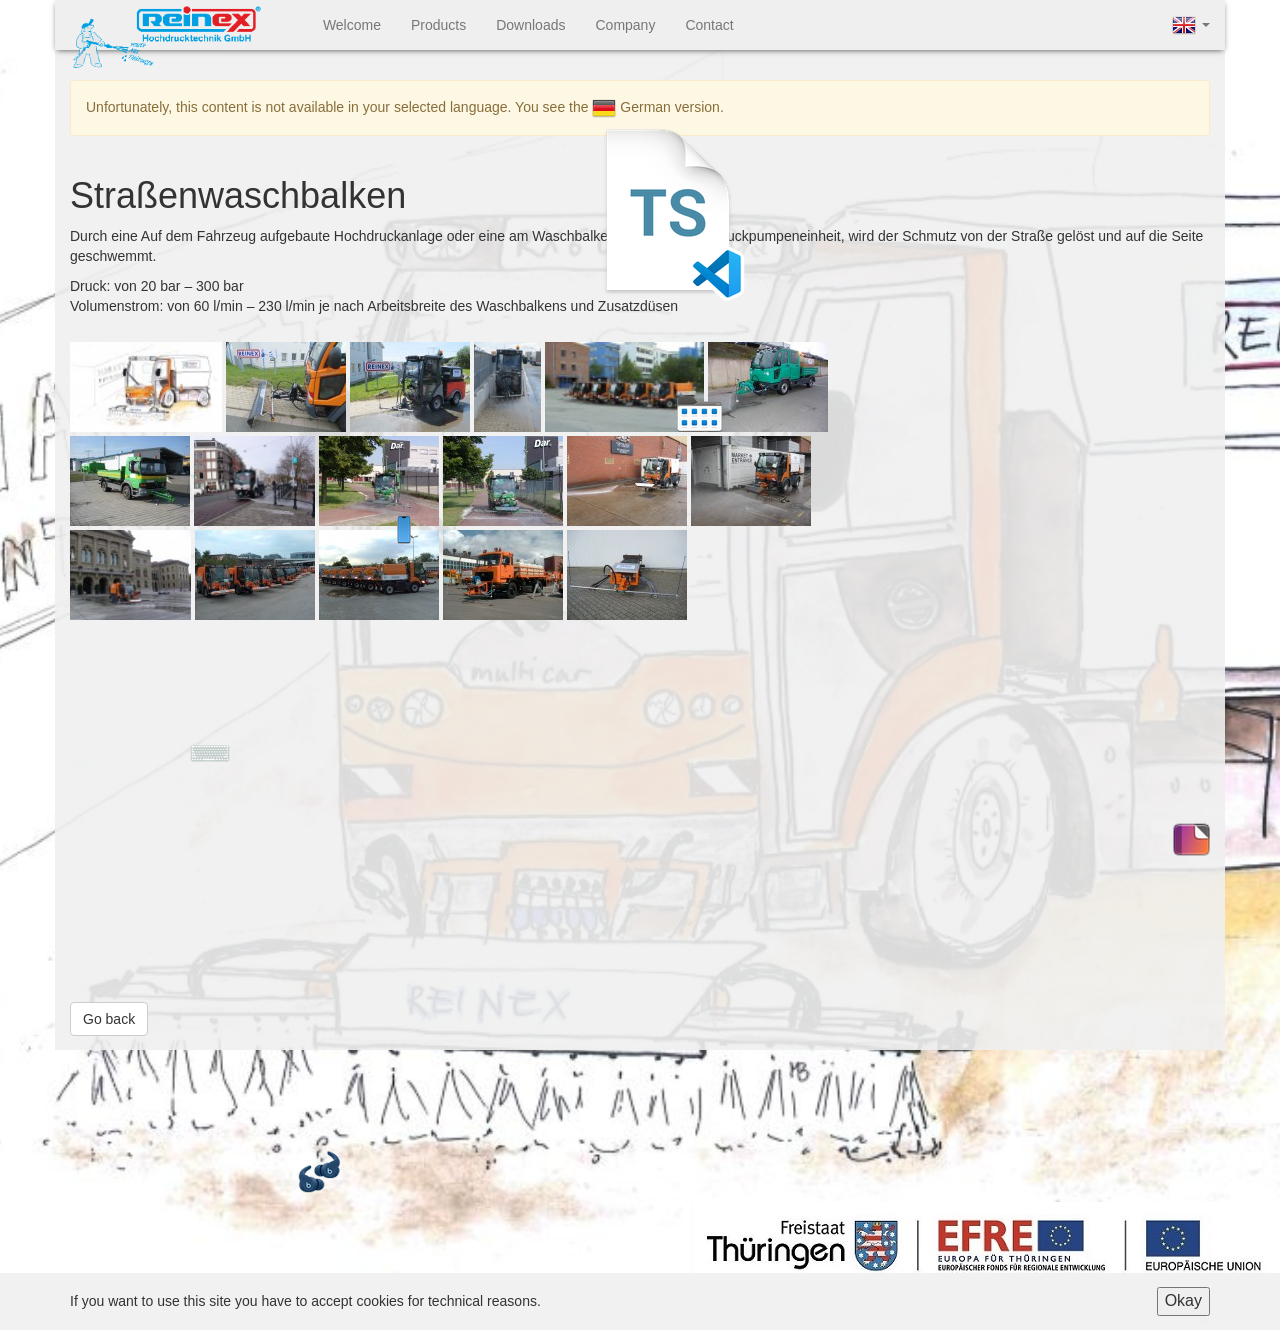 The width and height of the screenshot is (1280, 1330). Describe the element at coordinates (668, 214) in the screenshot. I see `typescript file associated with visual studio code` at that location.